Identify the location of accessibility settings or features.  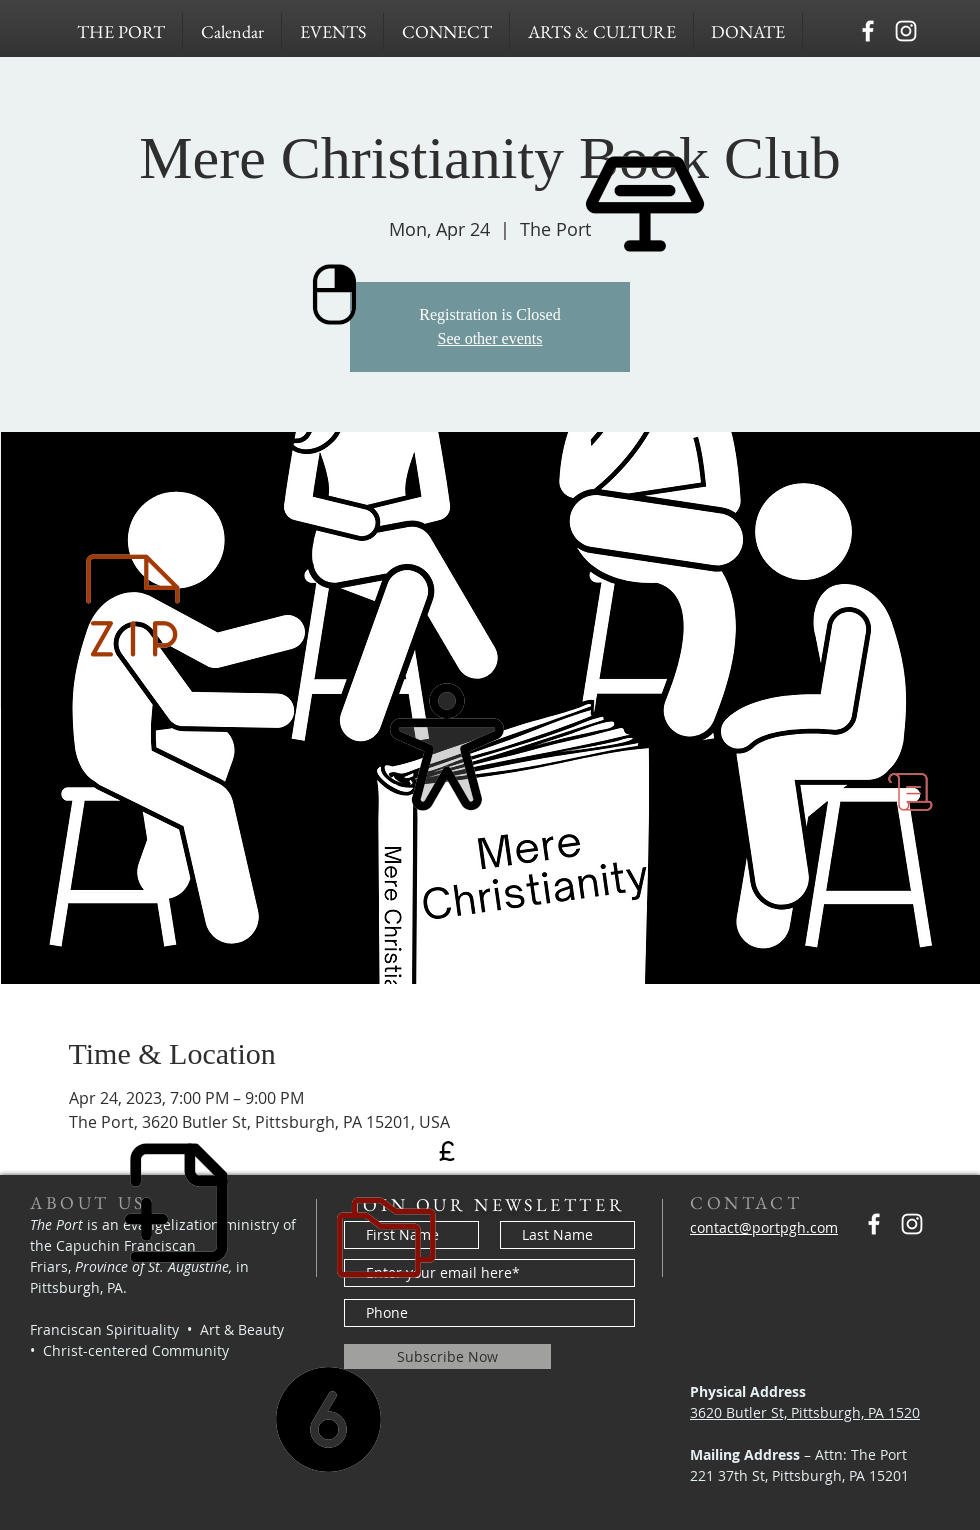
(447, 749).